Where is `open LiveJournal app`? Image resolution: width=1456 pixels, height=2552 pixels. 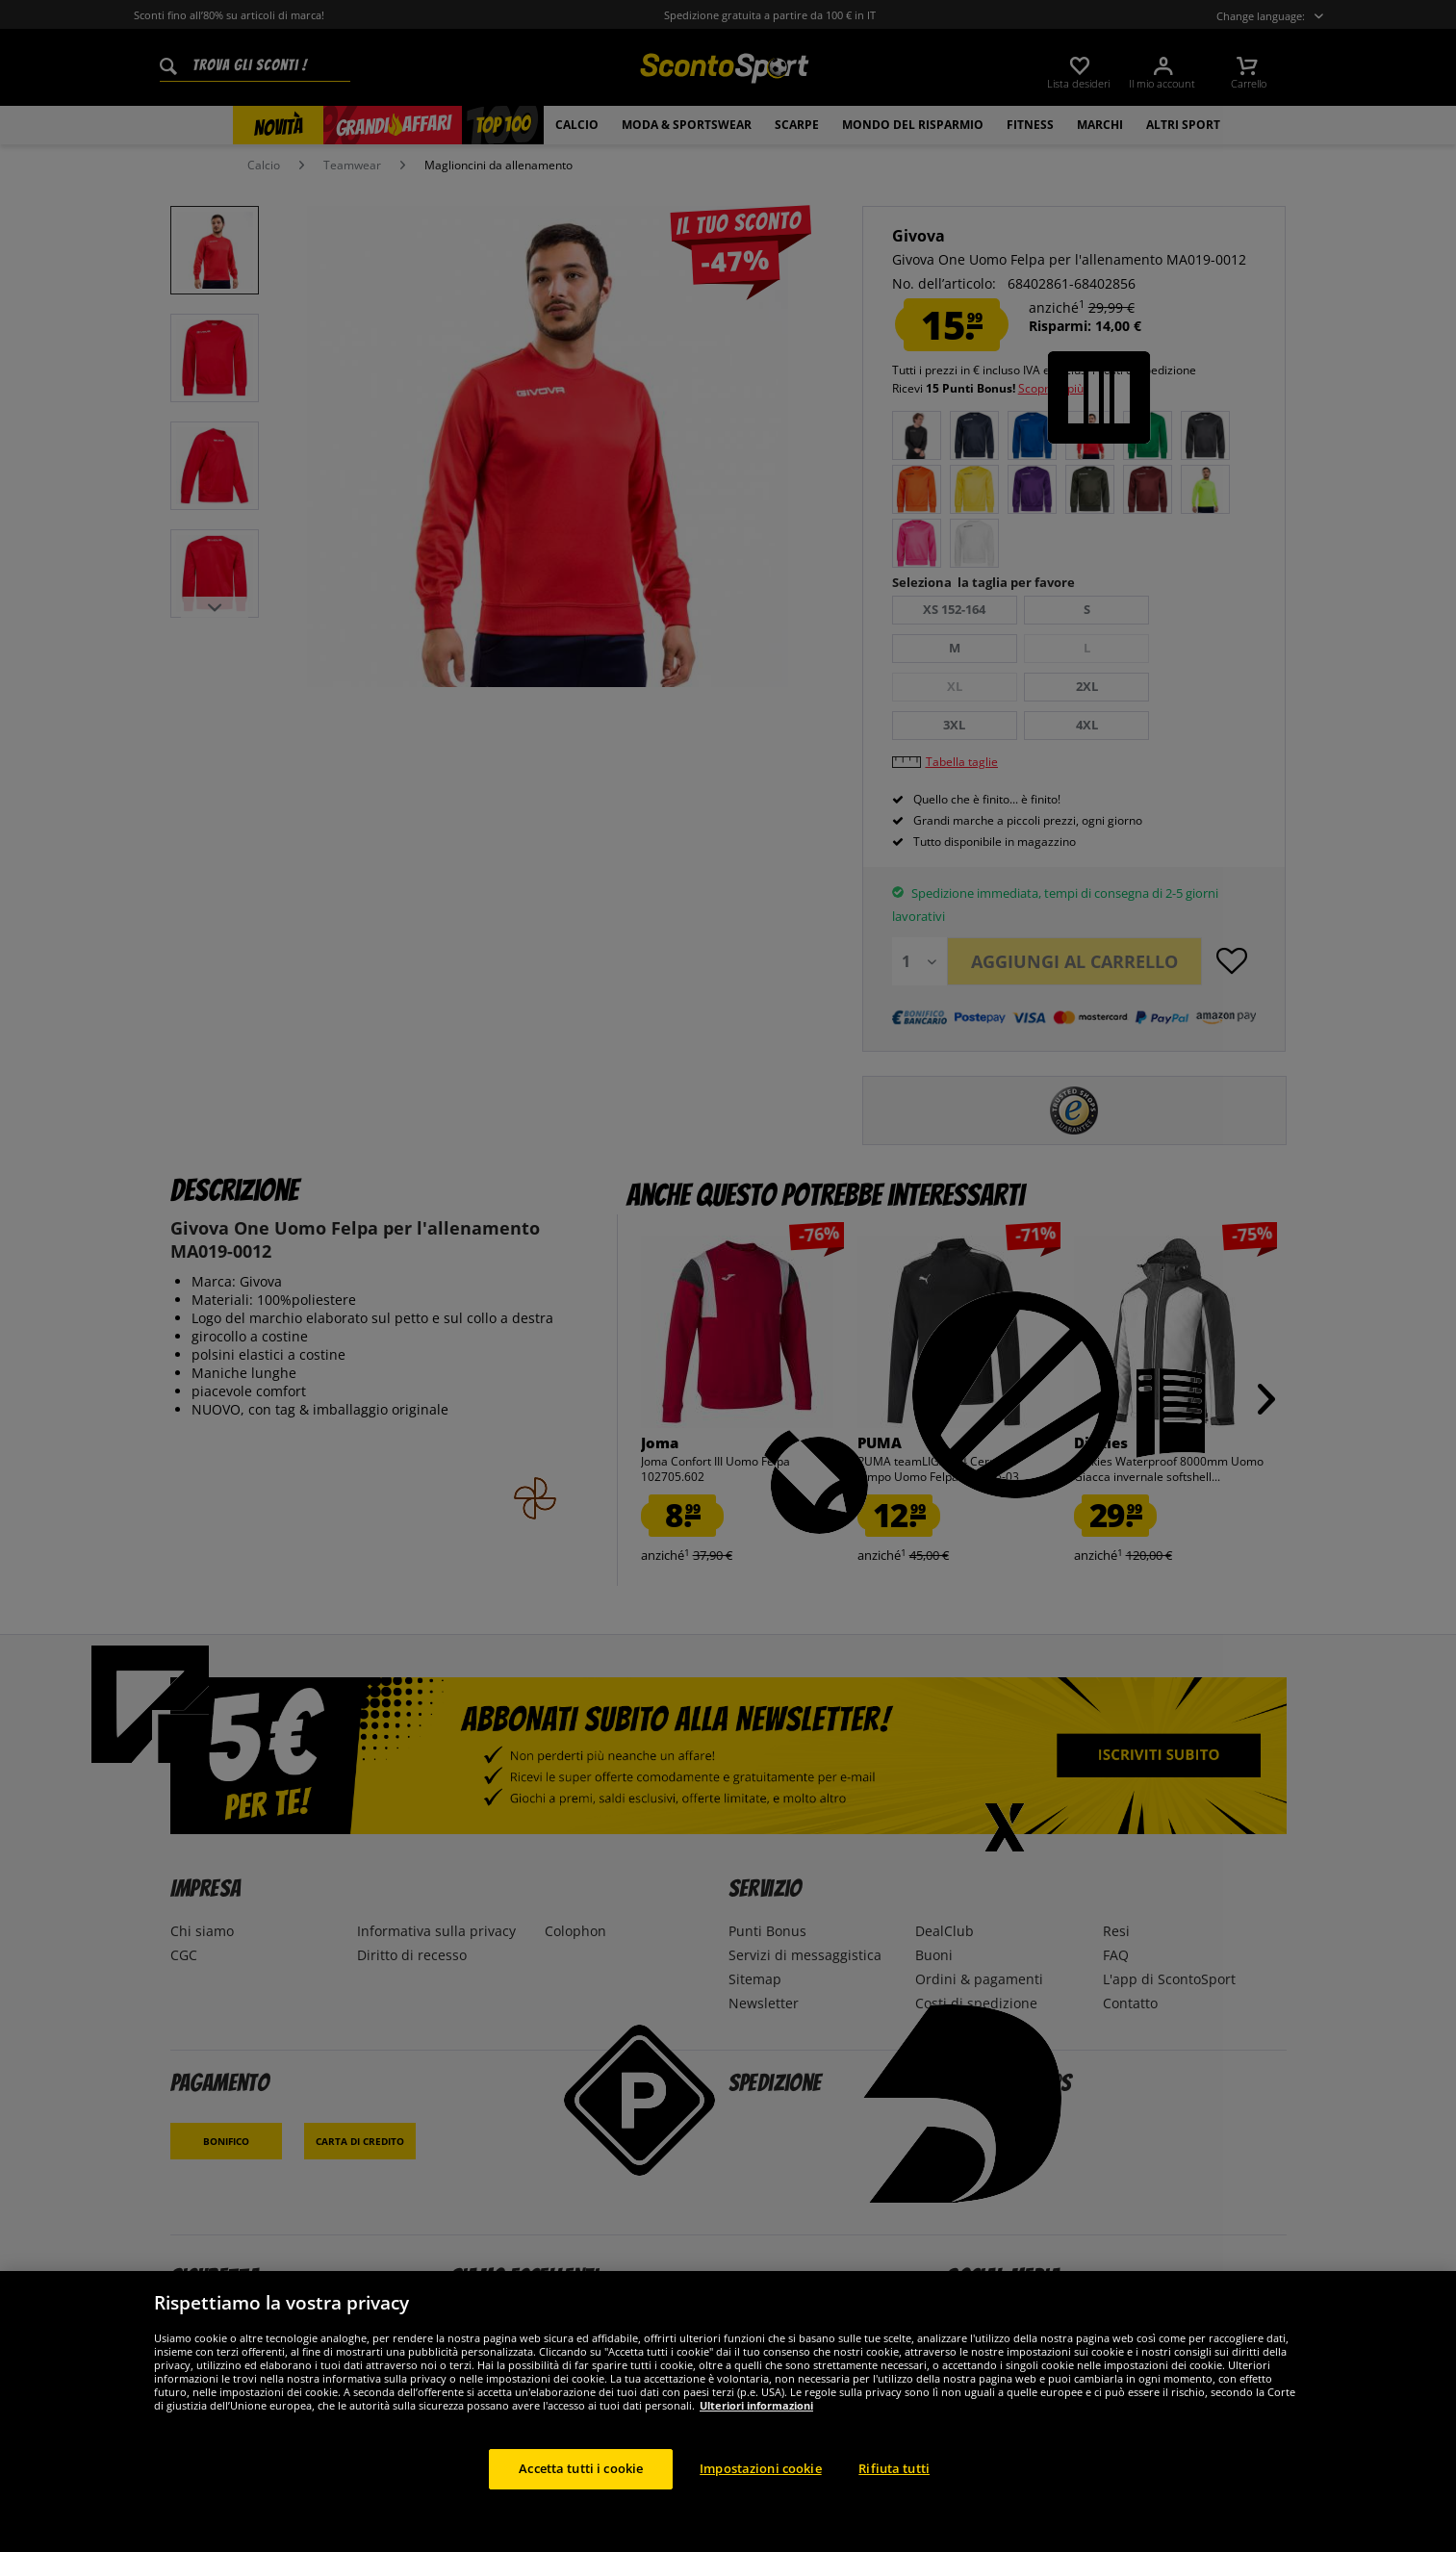 open LiveJournal app is located at coordinates (816, 1482).